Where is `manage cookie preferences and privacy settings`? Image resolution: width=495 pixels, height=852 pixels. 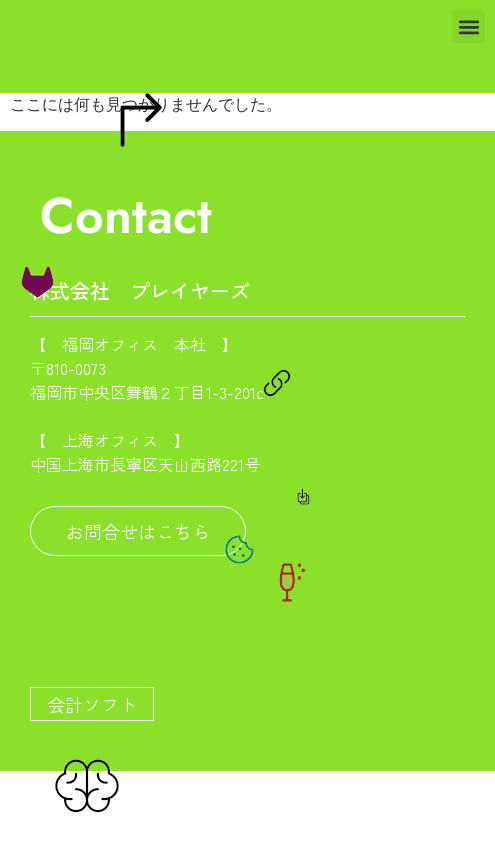
manage cookie preferences and privacy settings is located at coordinates (239, 549).